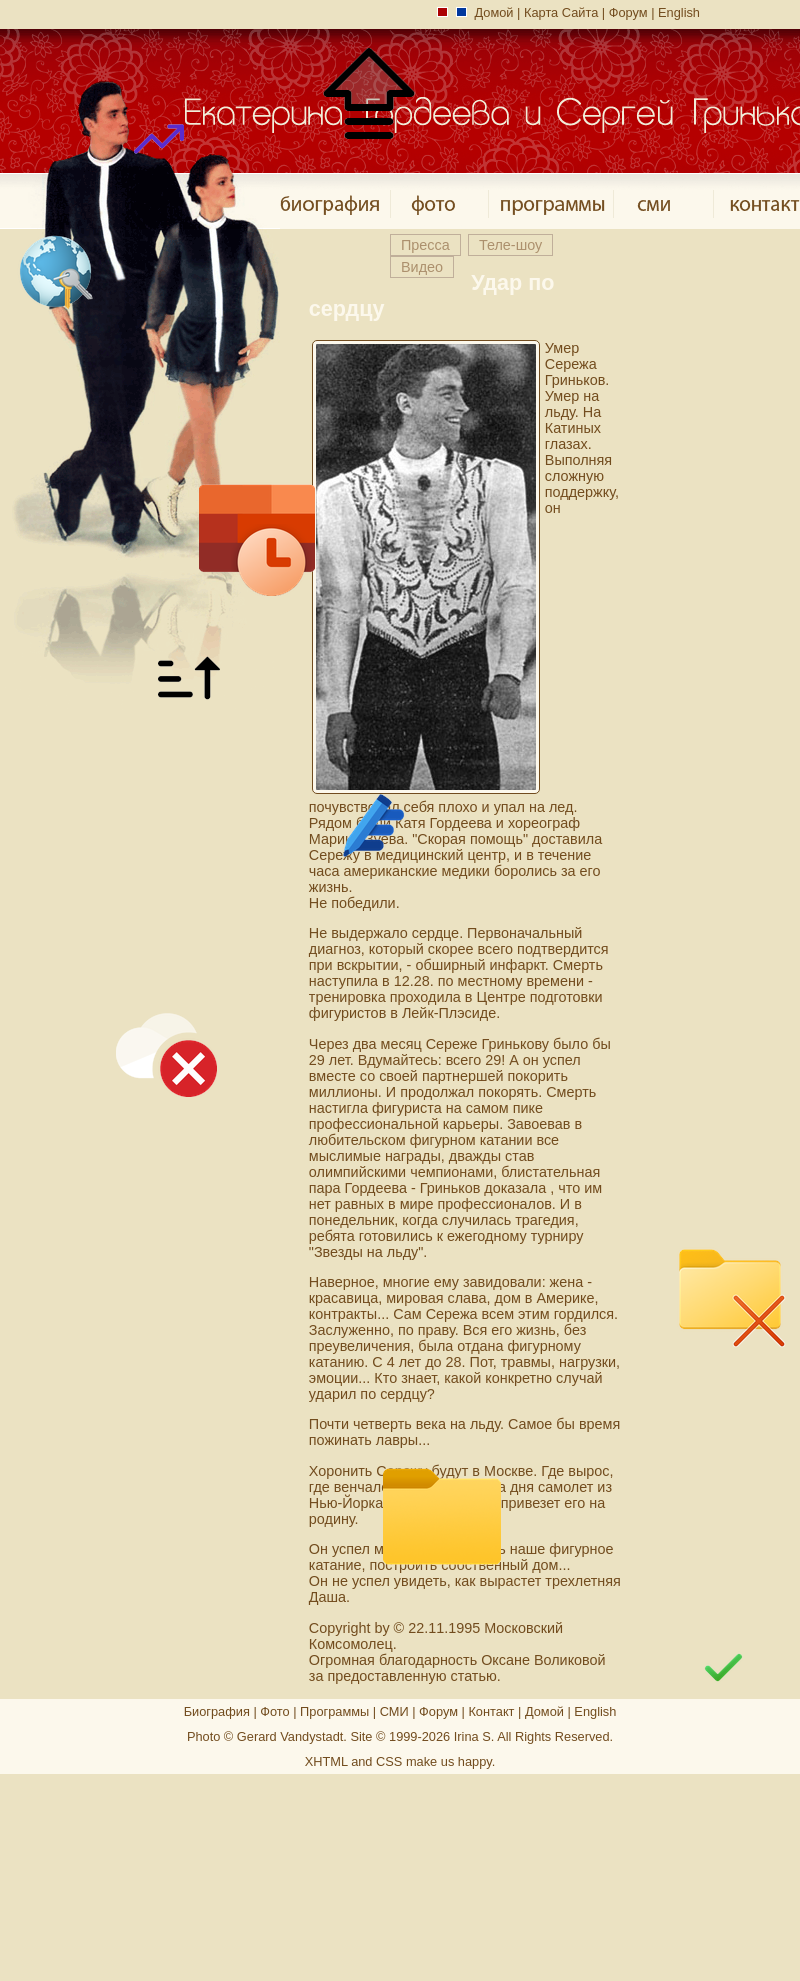  I want to click on delete a folder, so click(730, 1292).